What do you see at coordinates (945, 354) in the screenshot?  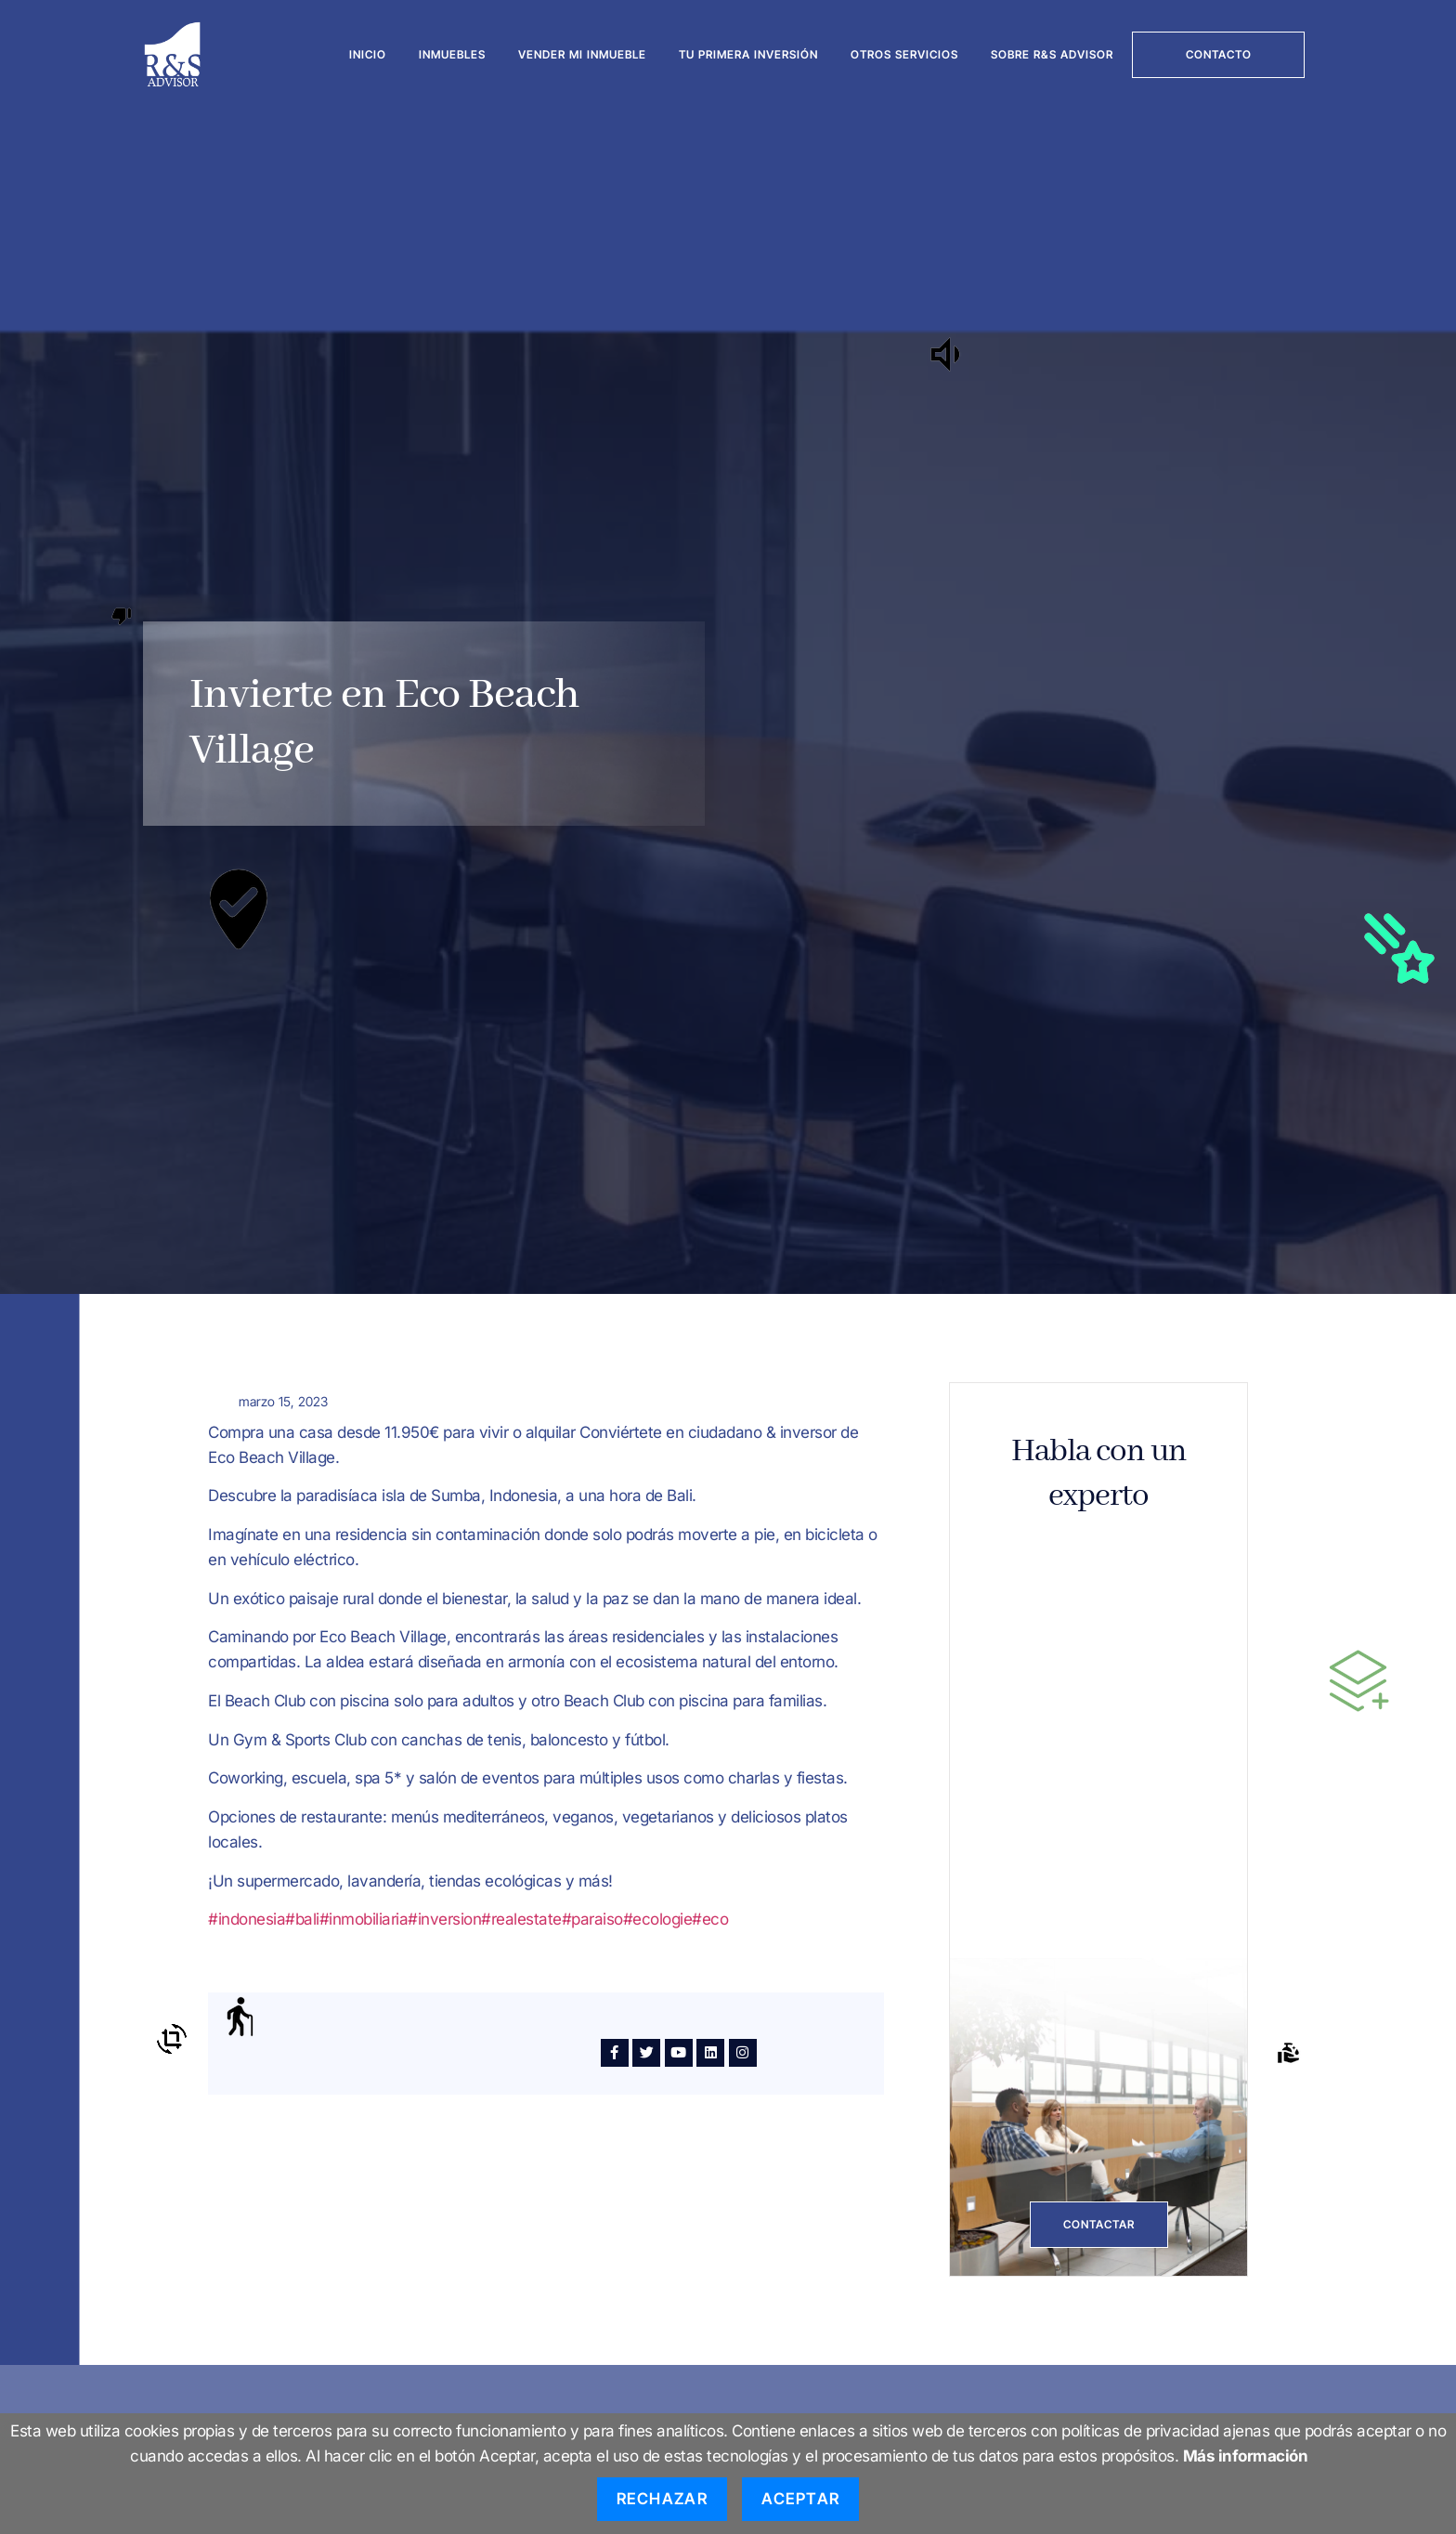 I see `decrease audio volume` at bounding box center [945, 354].